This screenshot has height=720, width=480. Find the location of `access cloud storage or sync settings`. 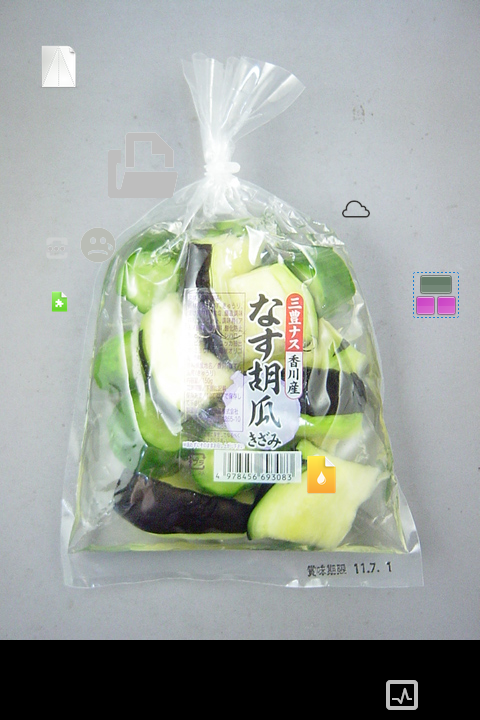

access cloud storage or sync settings is located at coordinates (356, 209).